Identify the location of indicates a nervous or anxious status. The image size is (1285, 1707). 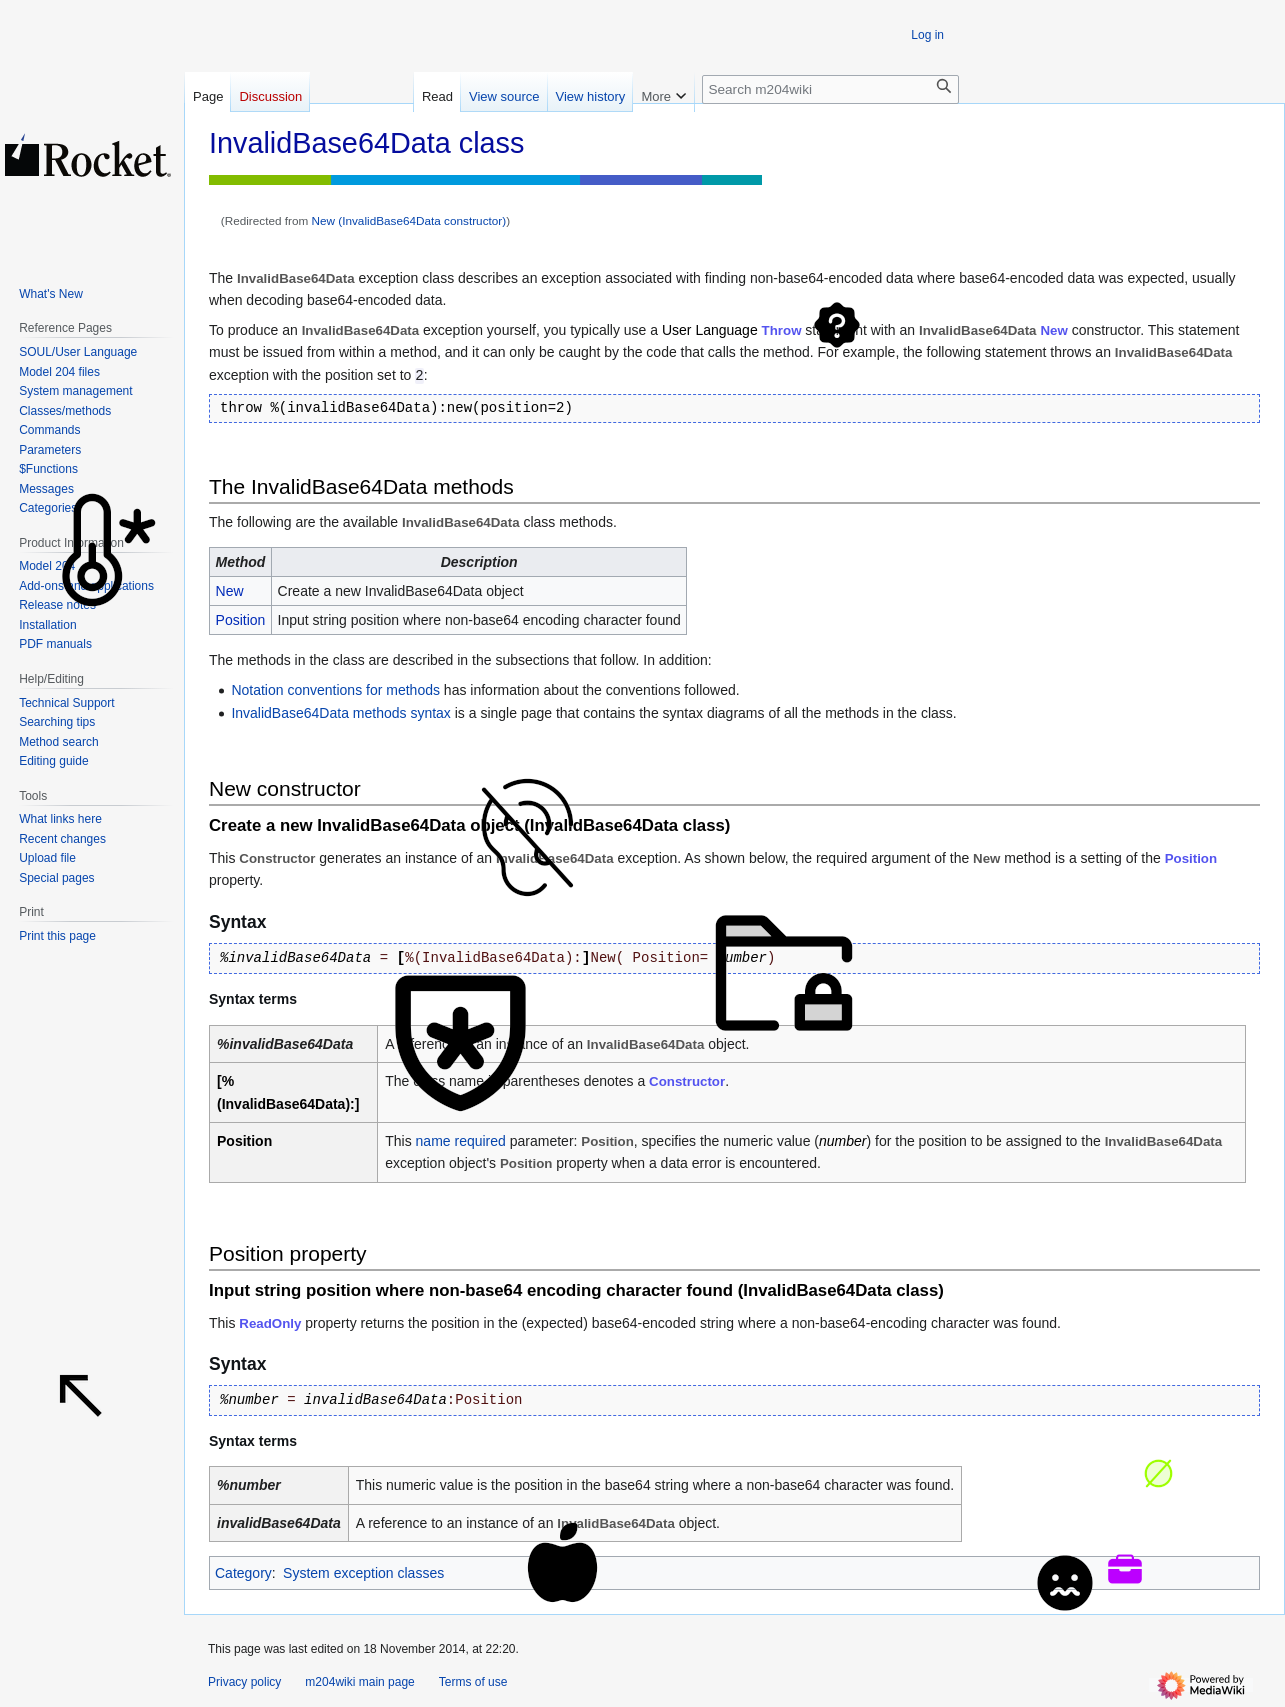
(1065, 1583).